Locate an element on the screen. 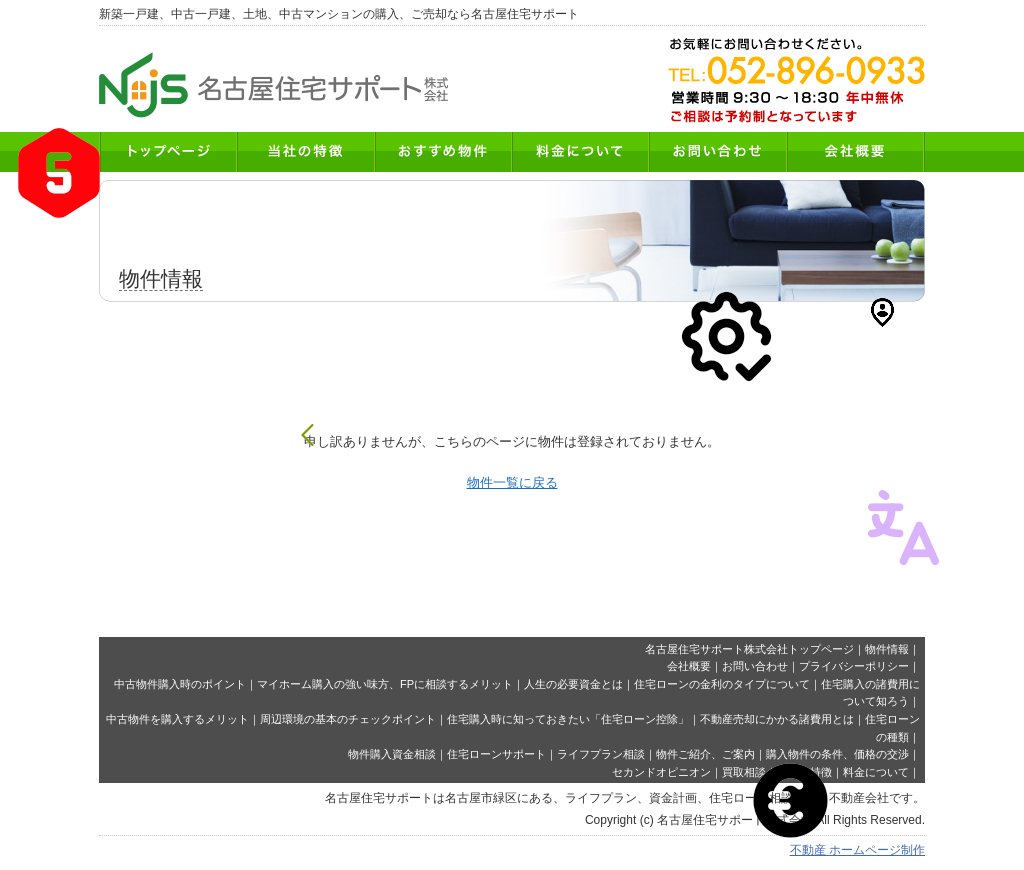 Image resolution: width=1024 pixels, height=870 pixels. change language settings is located at coordinates (903, 529).